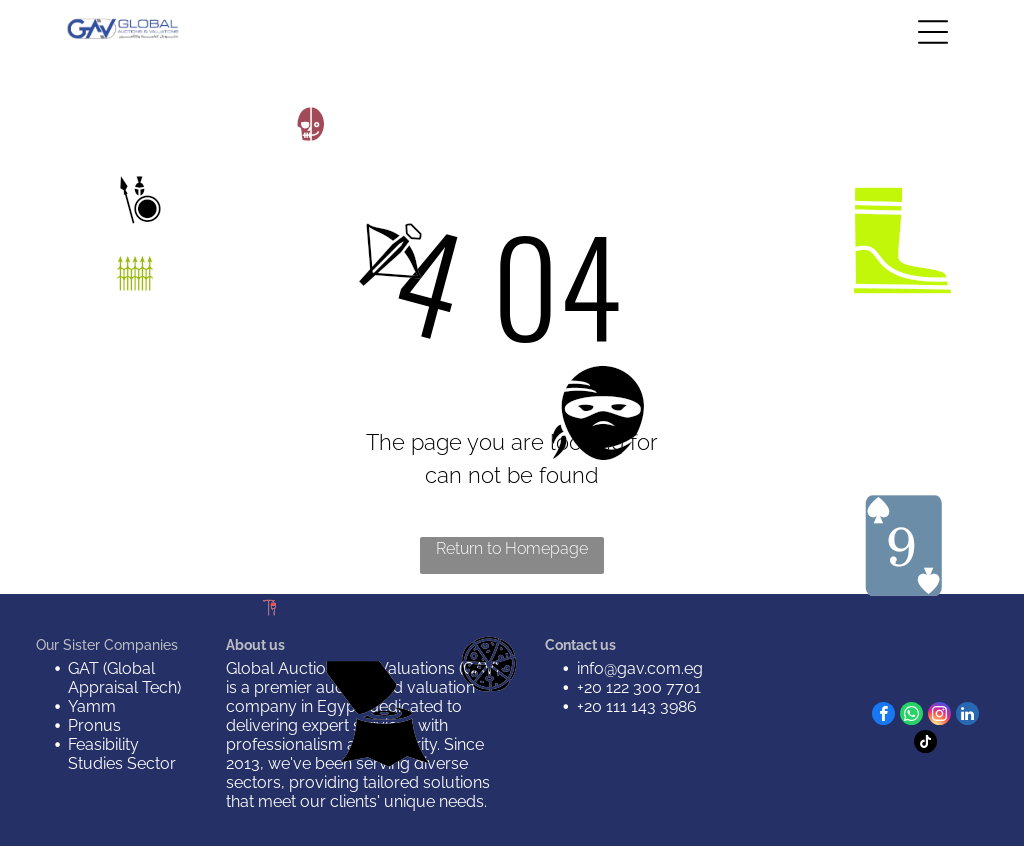 The height and width of the screenshot is (846, 1024). I want to click on select ninja character class, so click(598, 413).